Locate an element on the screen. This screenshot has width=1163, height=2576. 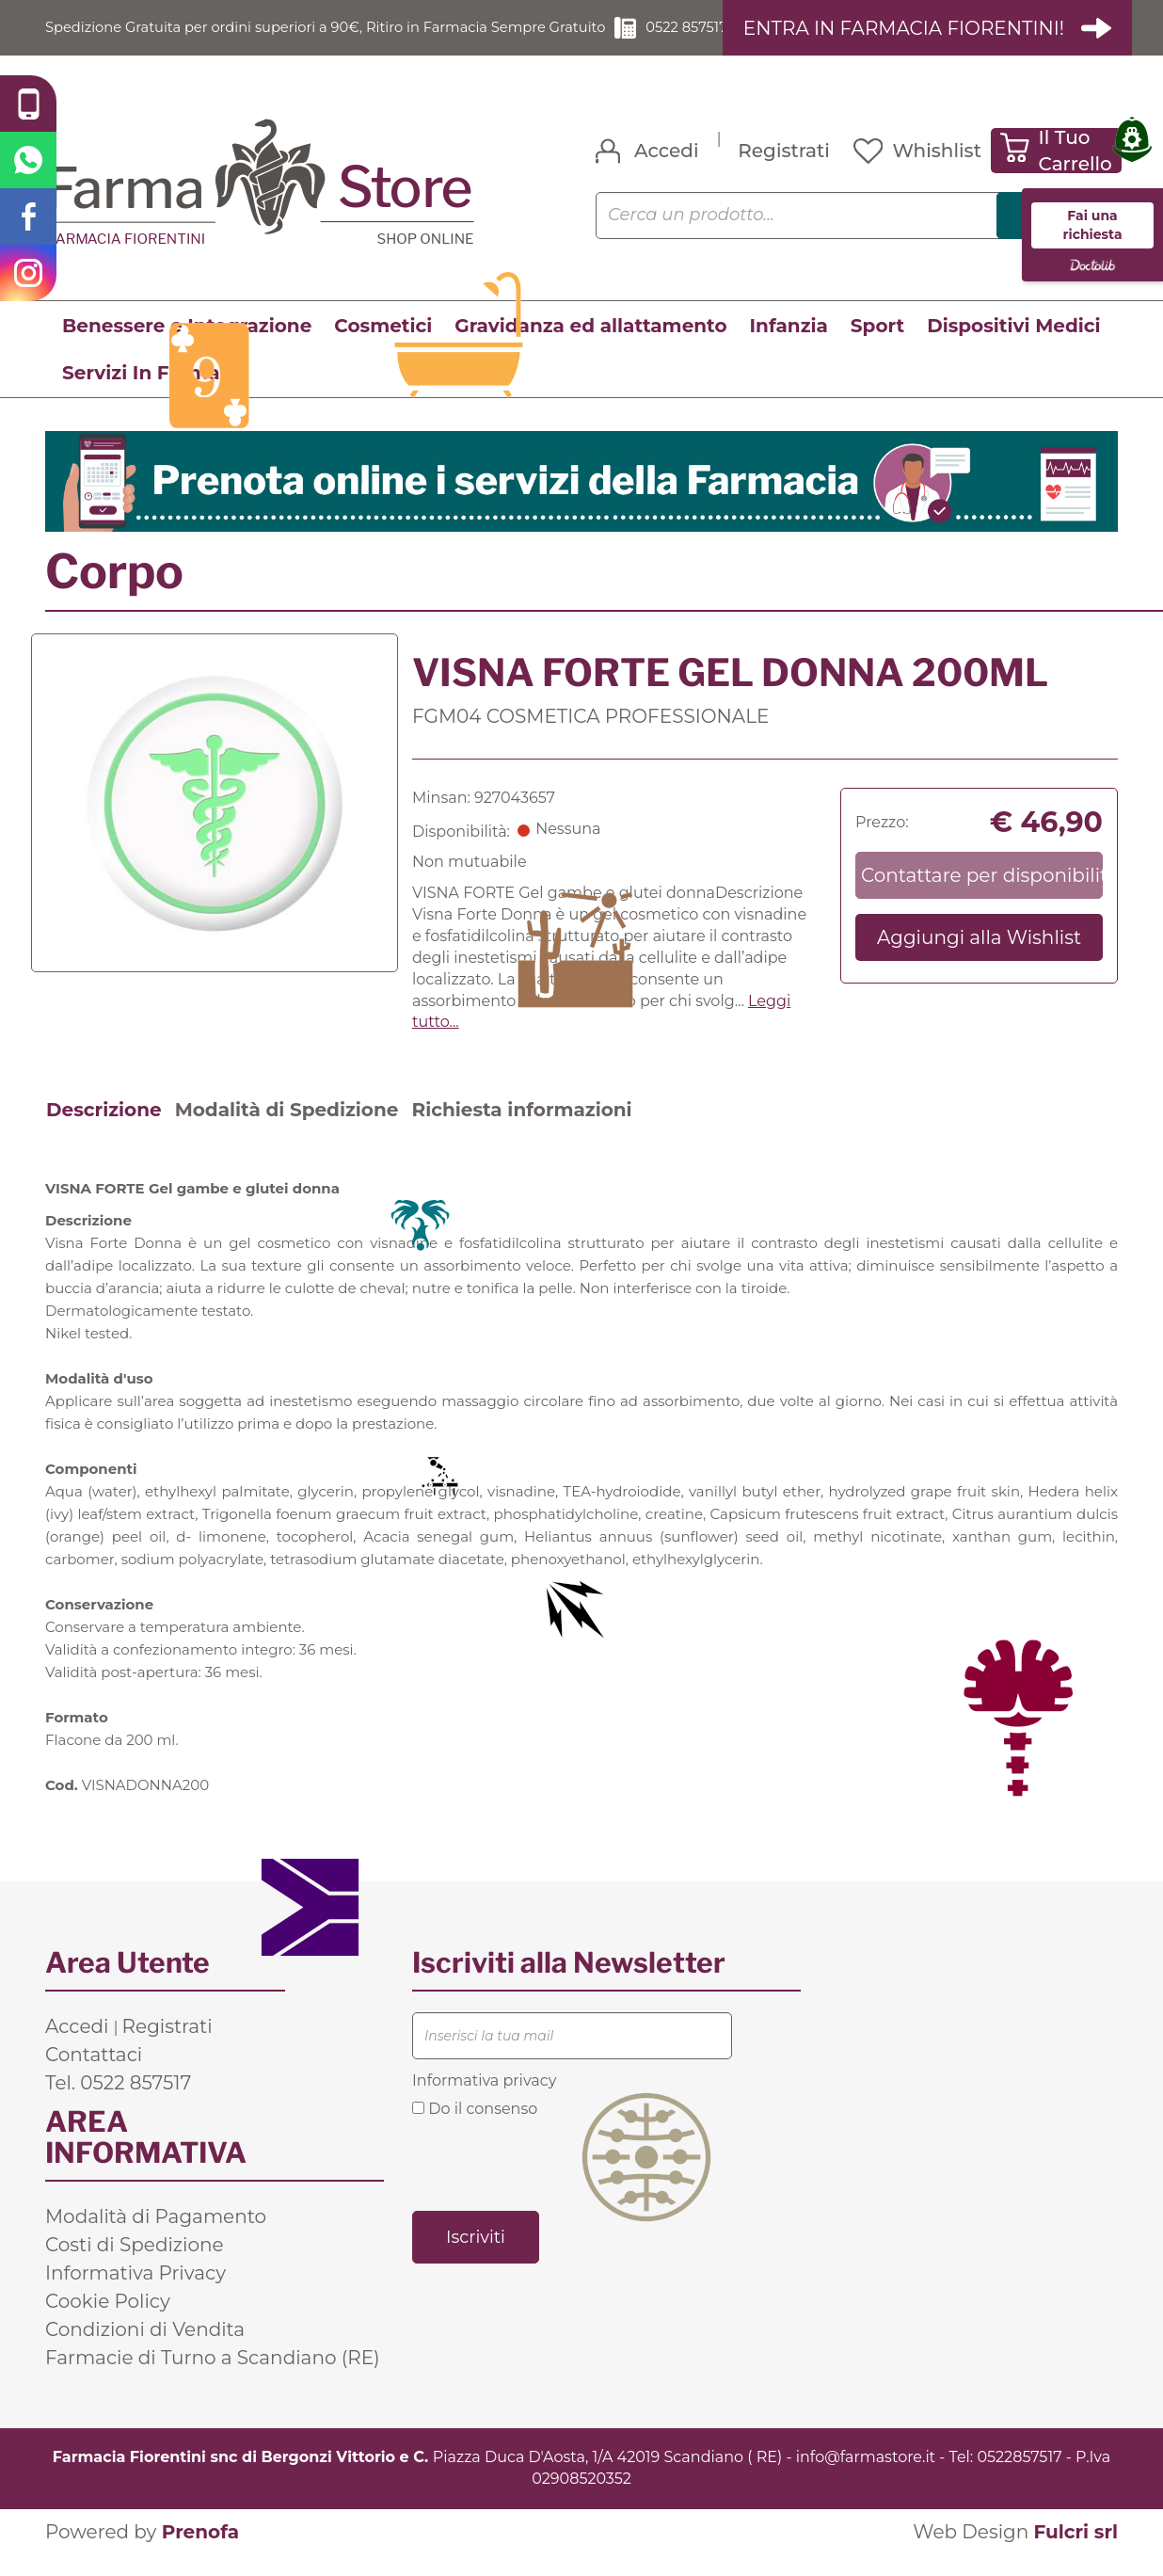
select south africa as country or region is located at coordinates (310, 1907).